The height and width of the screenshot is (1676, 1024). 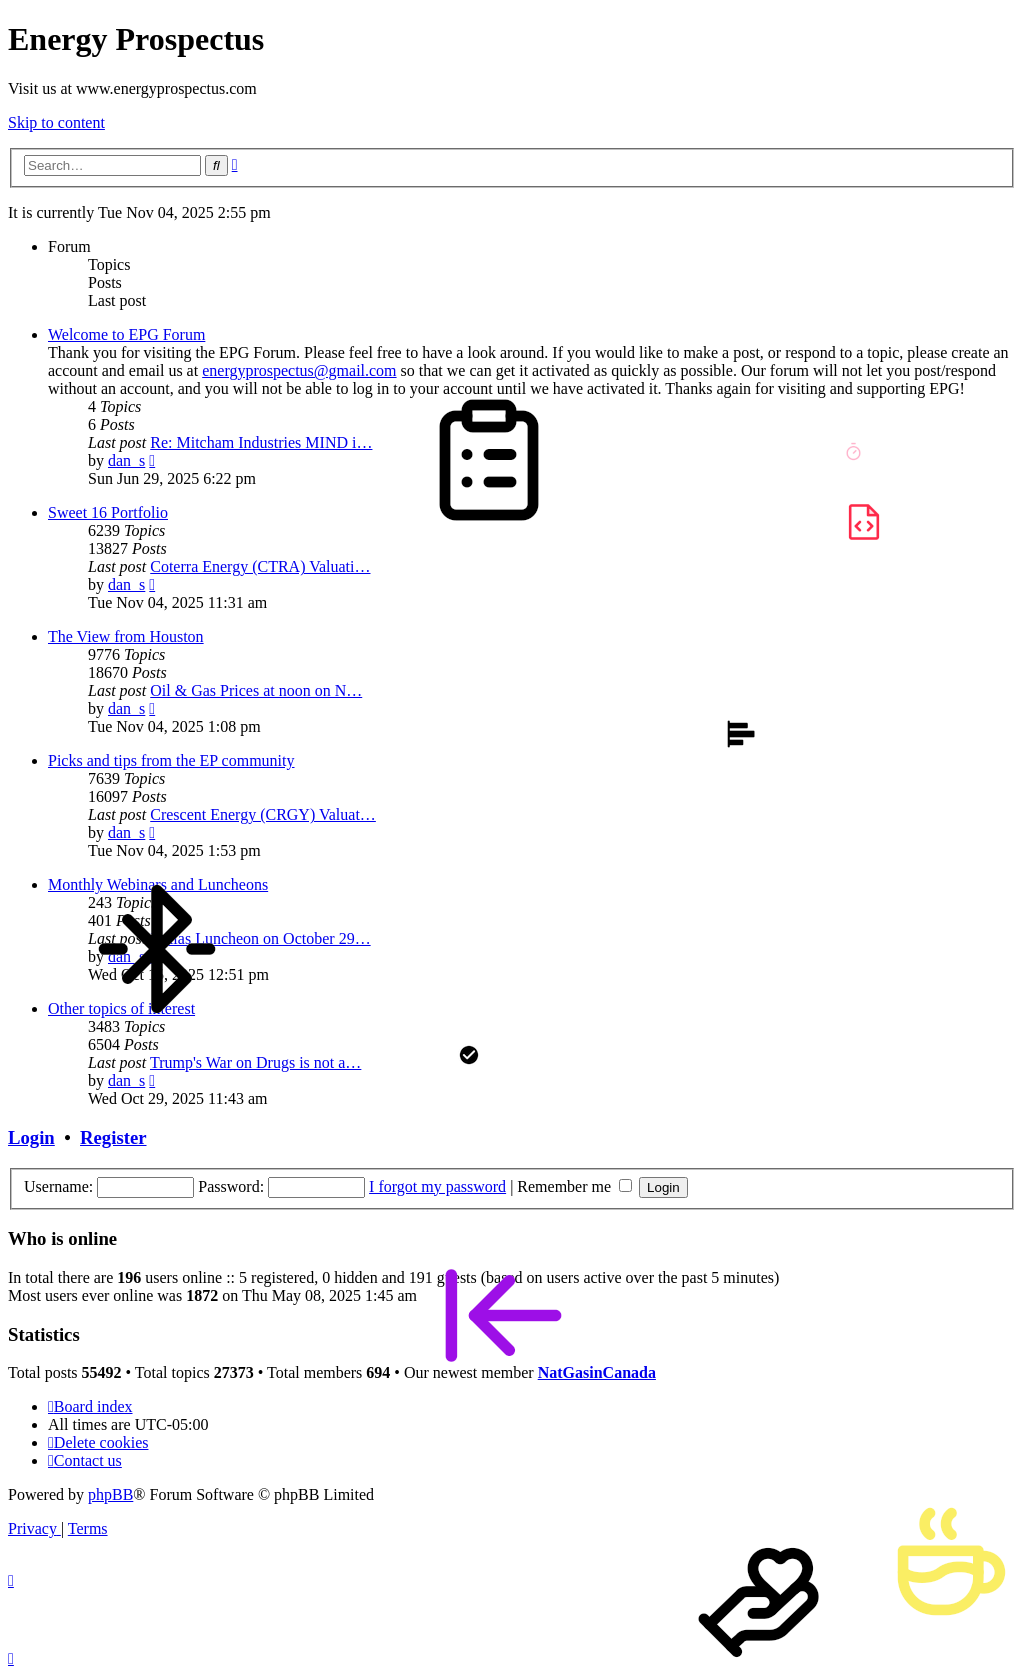 What do you see at coordinates (740, 734) in the screenshot?
I see `view horizontal bar chart data` at bounding box center [740, 734].